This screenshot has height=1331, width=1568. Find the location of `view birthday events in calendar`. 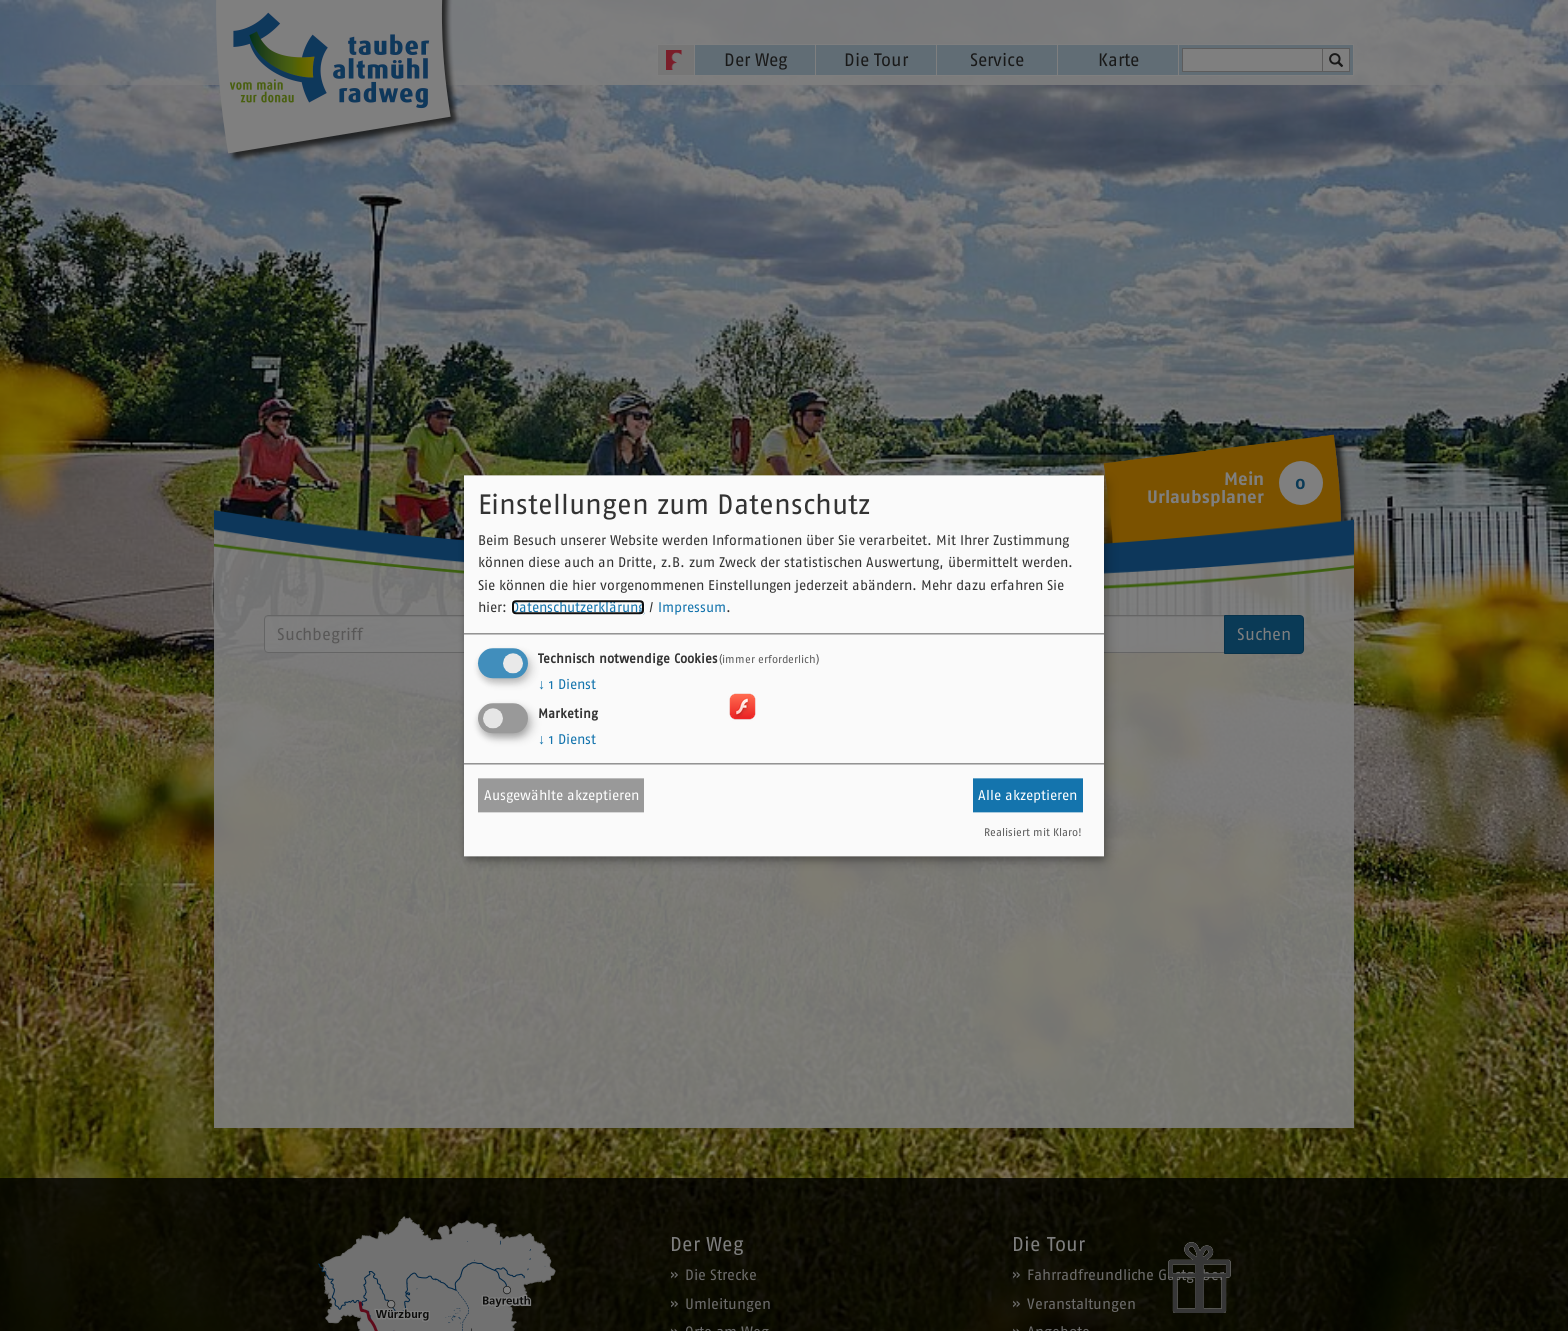

view birthday events in calendar is located at coordinates (1199, 1277).